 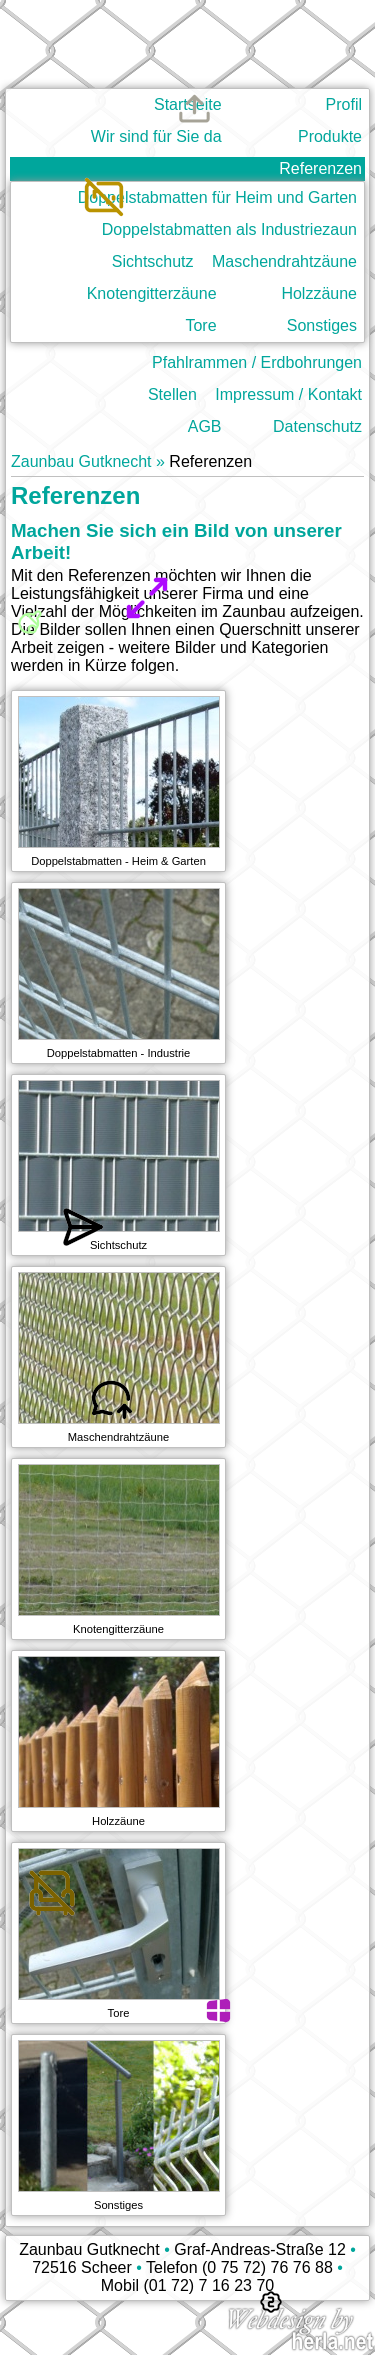 What do you see at coordinates (111, 1398) in the screenshot?
I see `send a message` at bounding box center [111, 1398].